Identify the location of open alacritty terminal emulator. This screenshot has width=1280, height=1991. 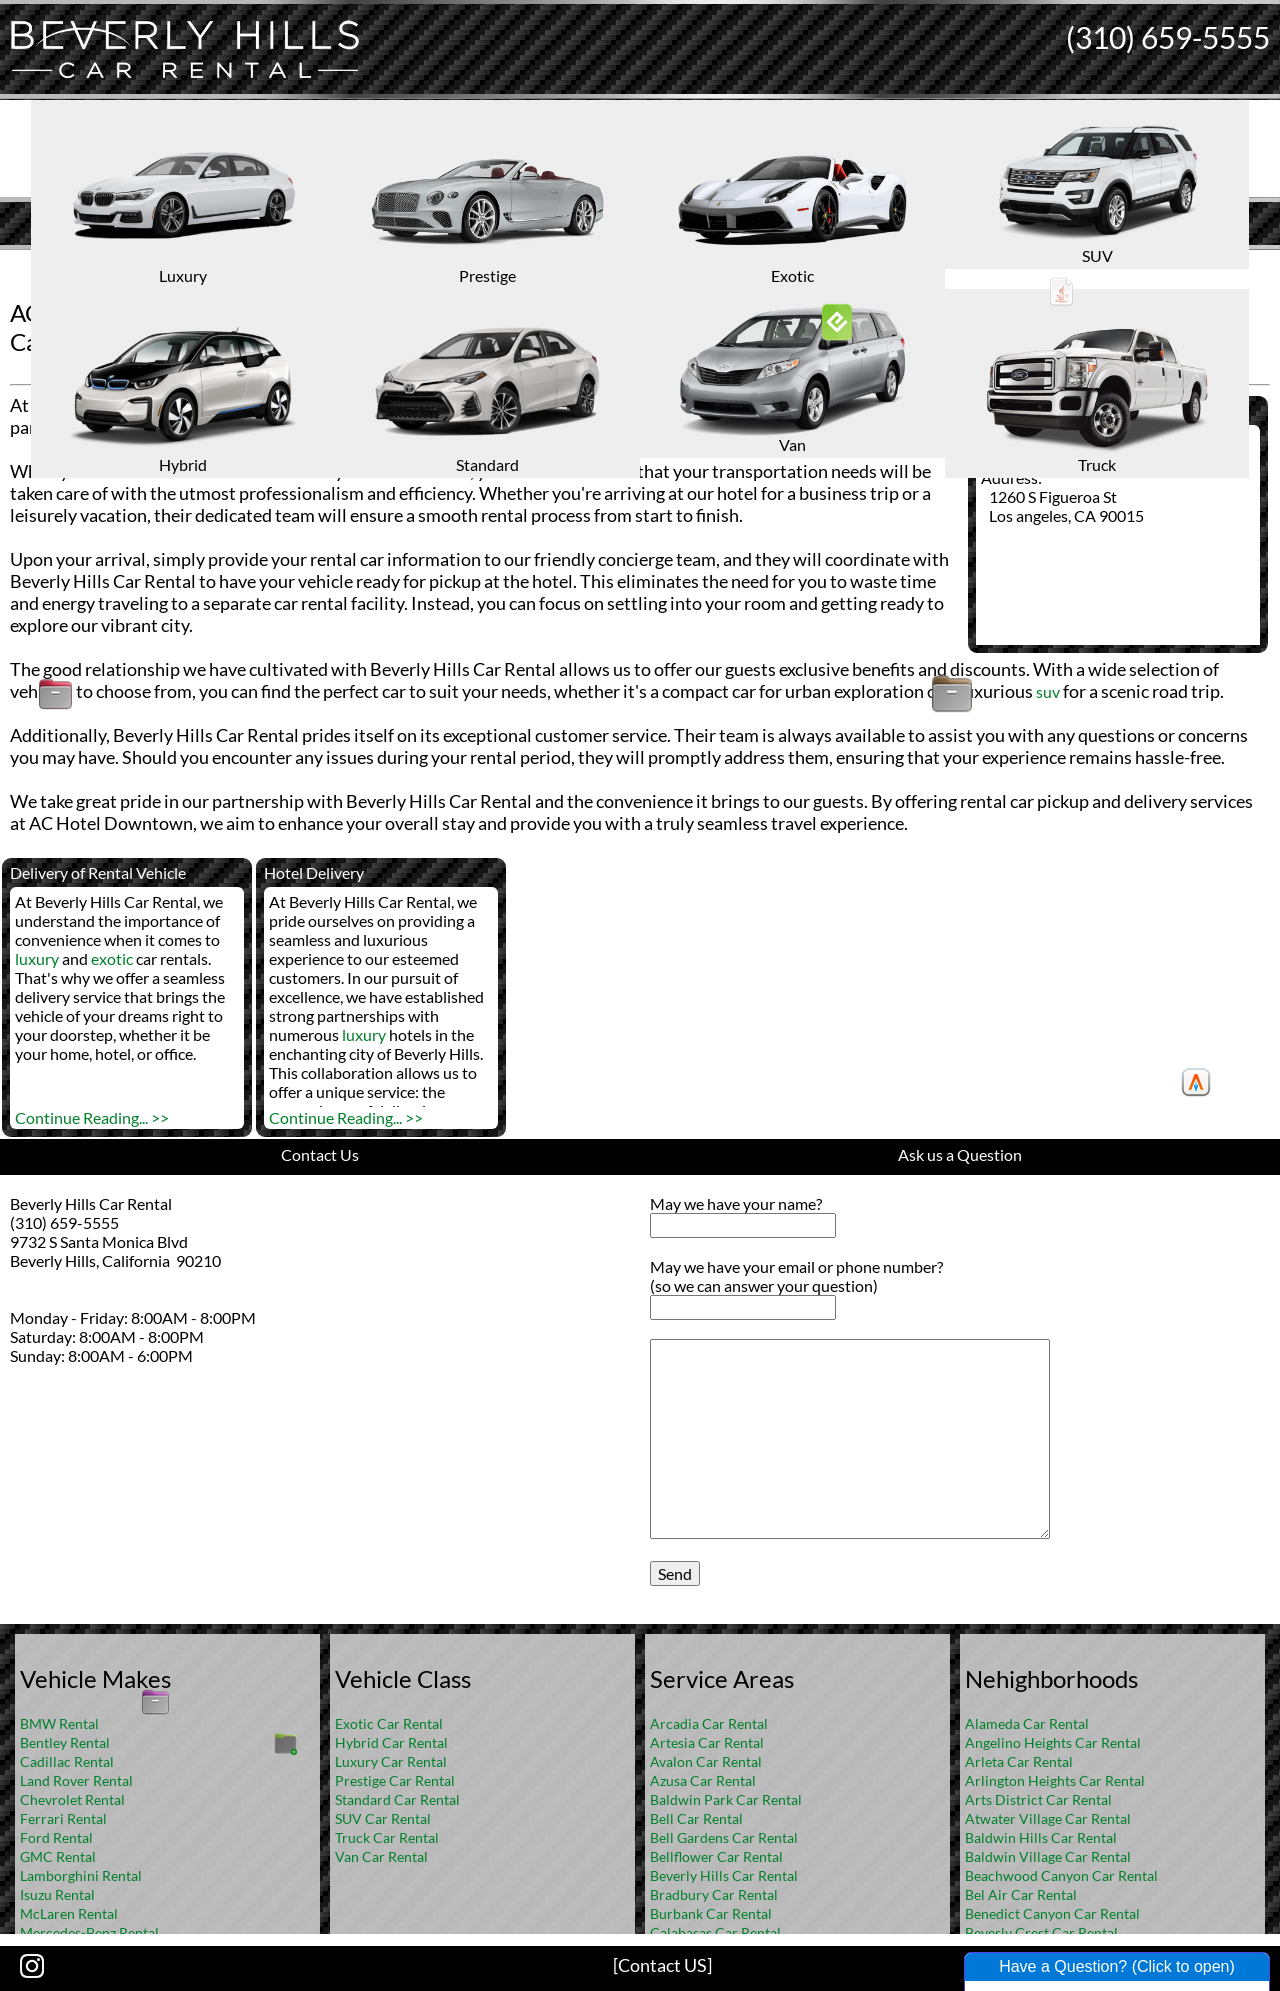
(1196, 1082).